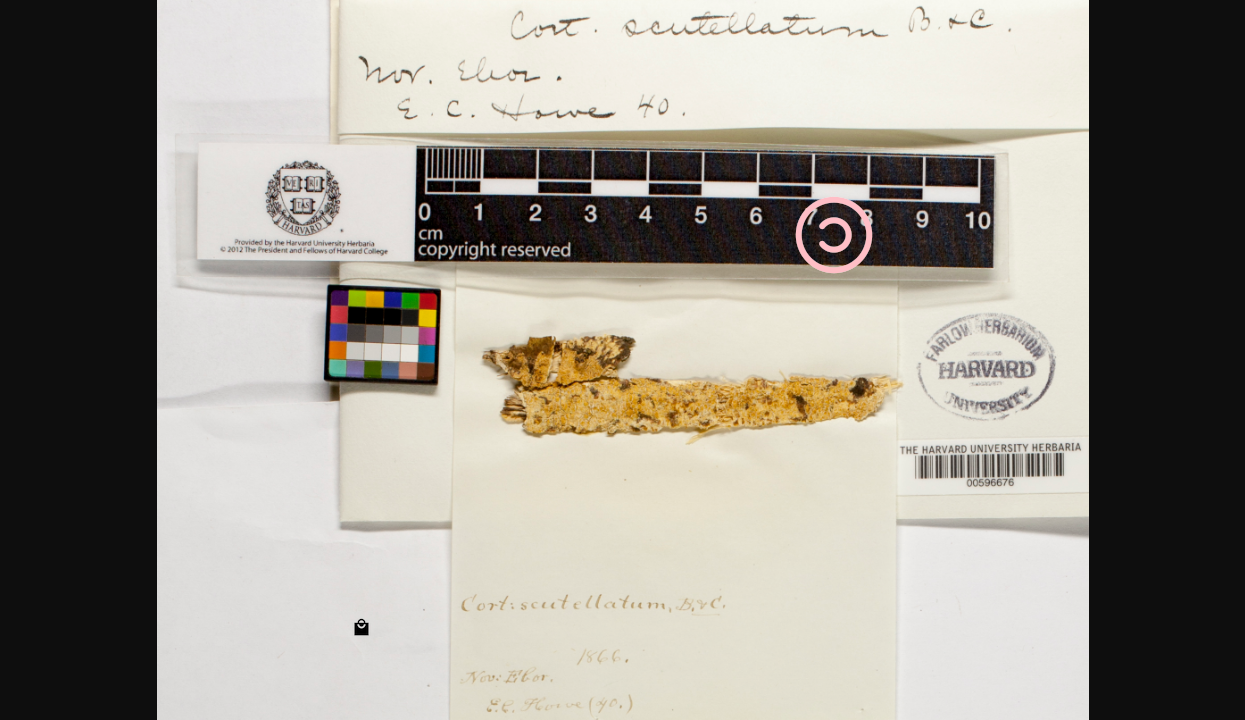 This screenshot has width=1245, height=720. I want to click on open shopping bag or cart, so click(361, 627).